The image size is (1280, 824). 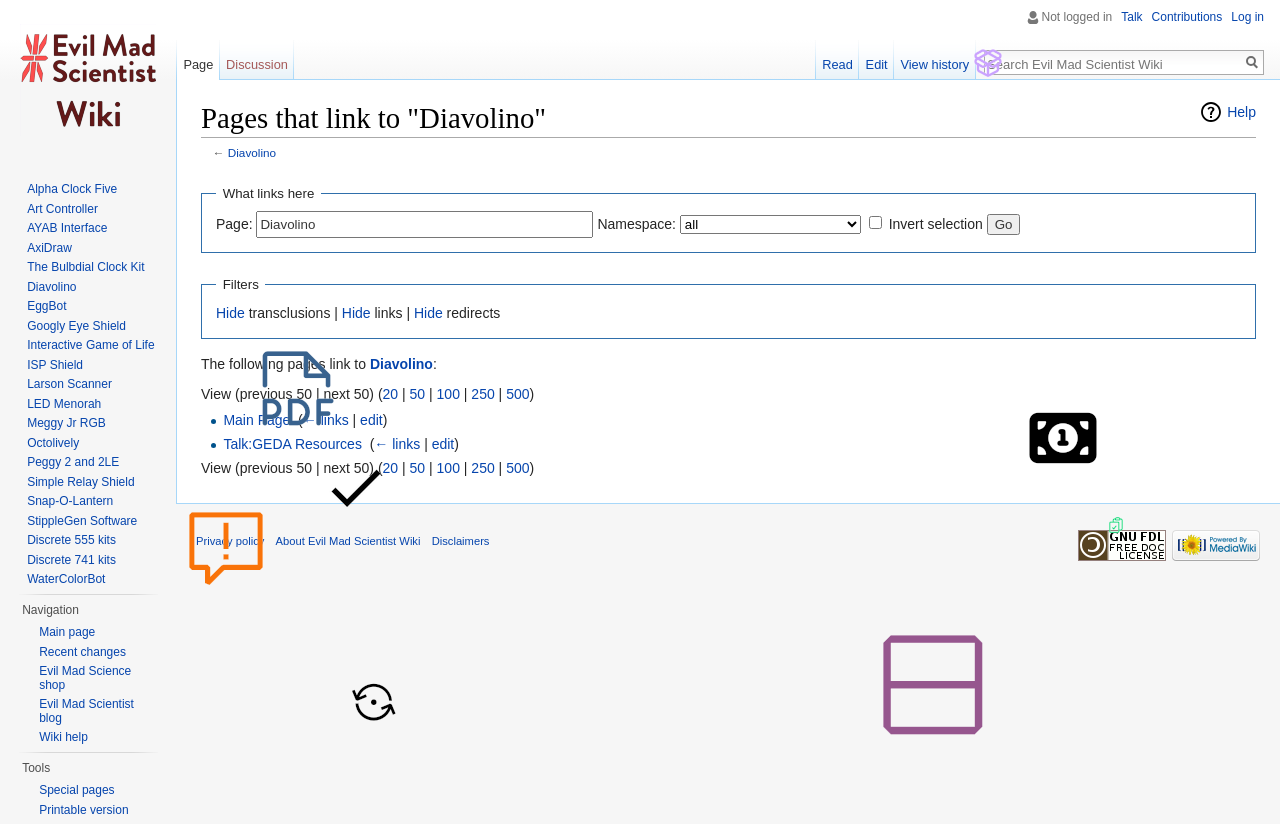 What do you see at coordinates (1063, 438) in the screenshot?
I see `view payment or billing details` at bounding box center [1063, 438].